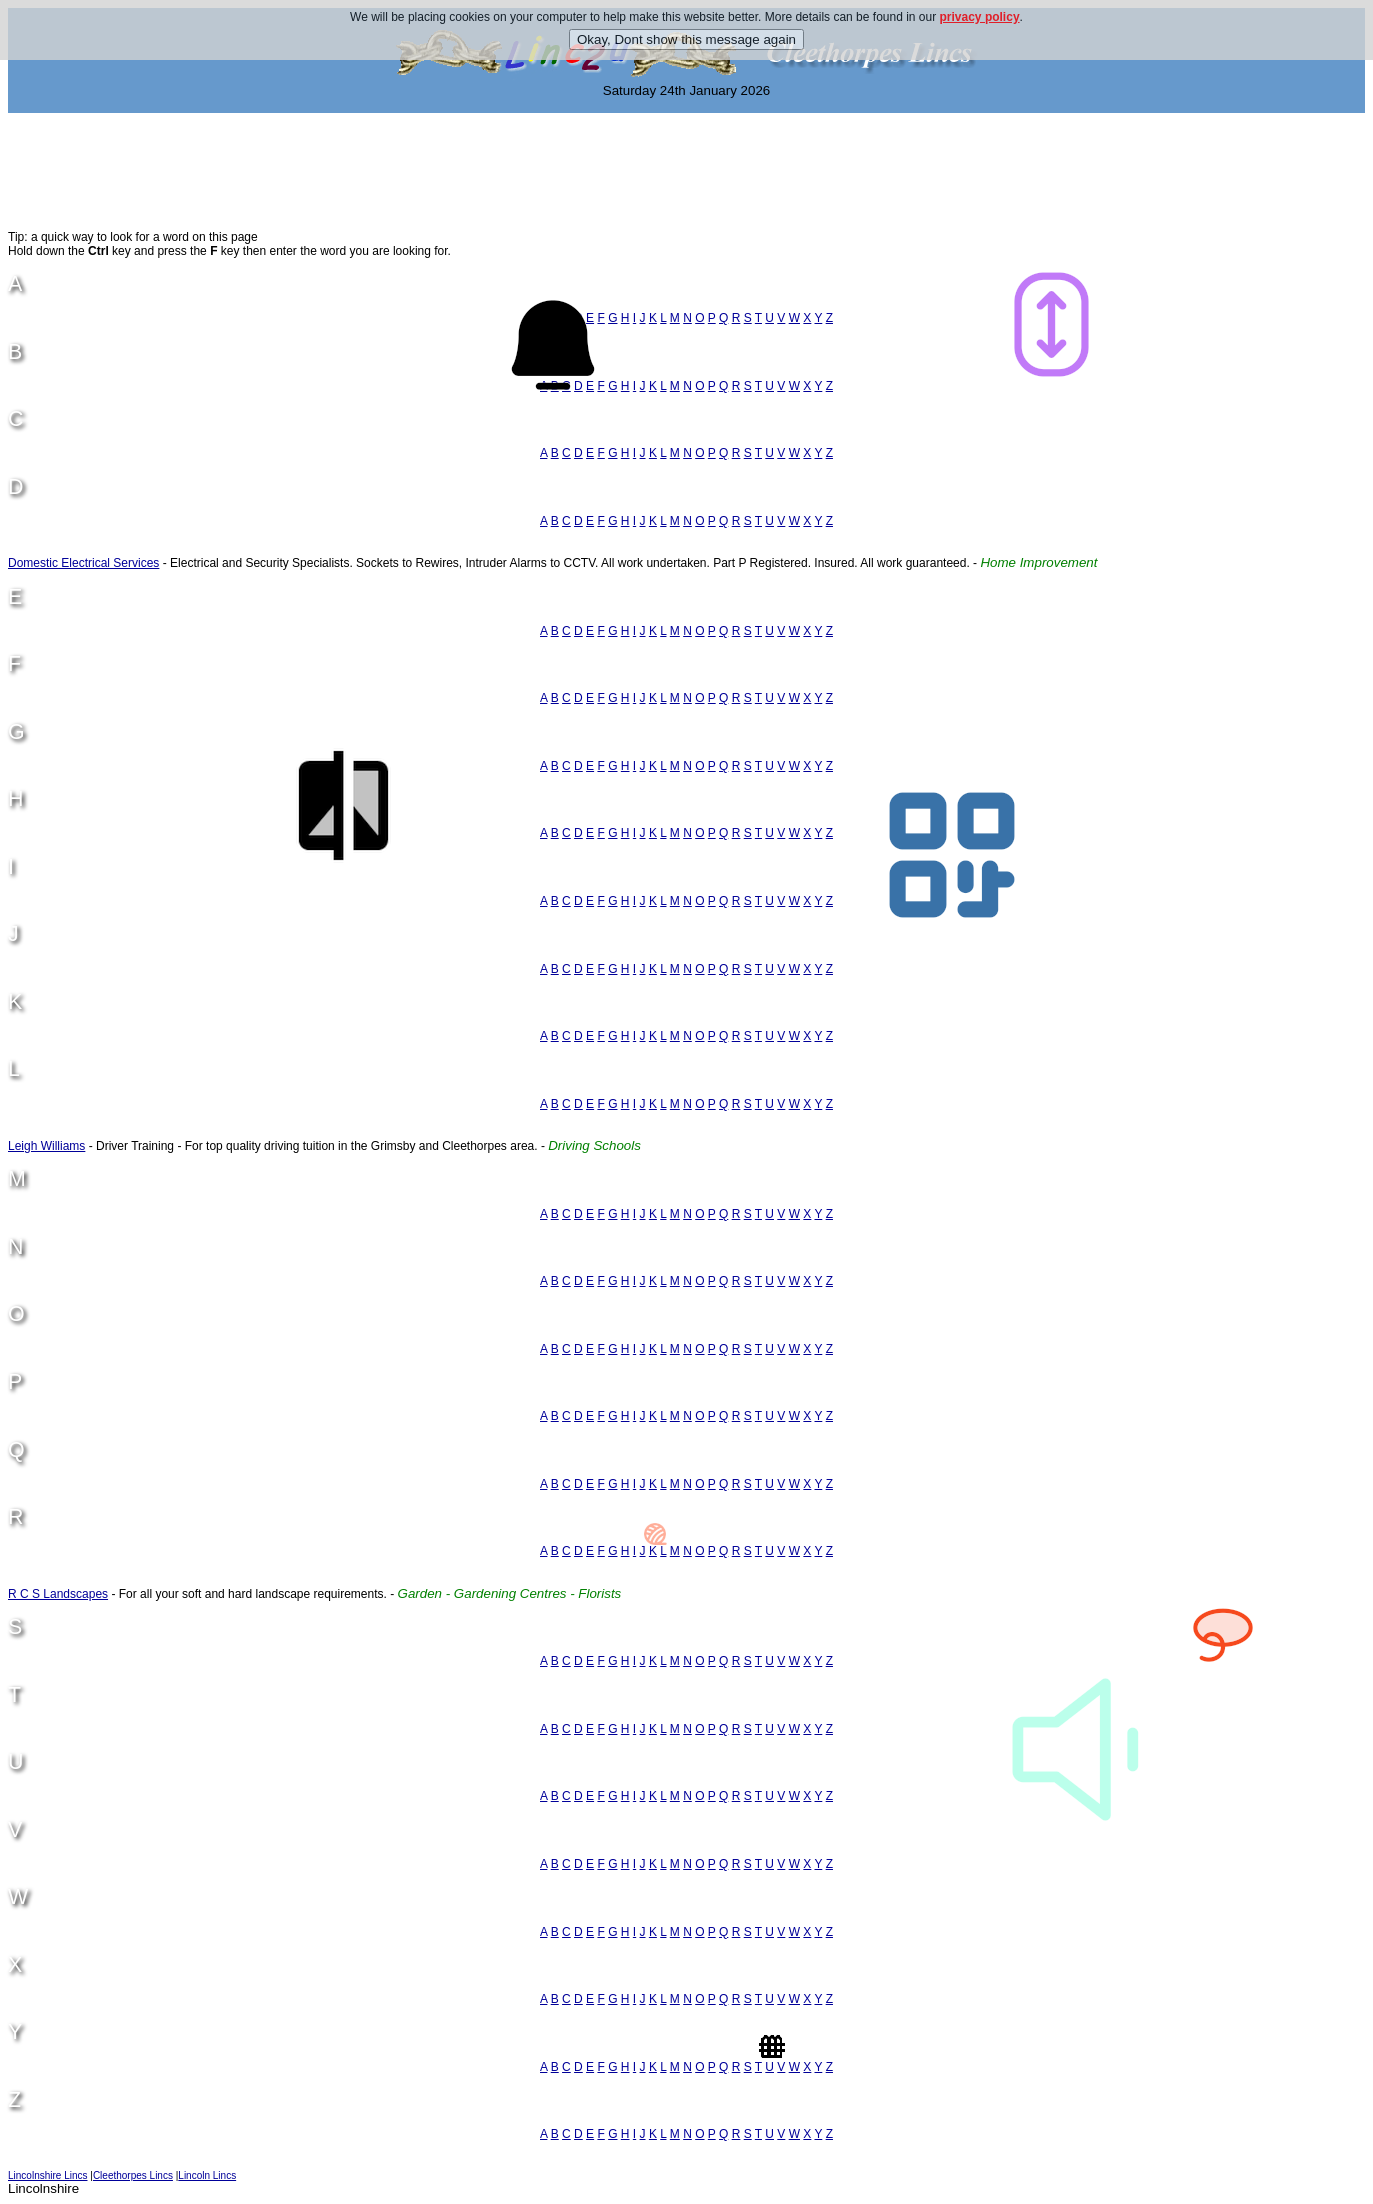  I want to click on scroll up and down on the page, so click(1051, 324).